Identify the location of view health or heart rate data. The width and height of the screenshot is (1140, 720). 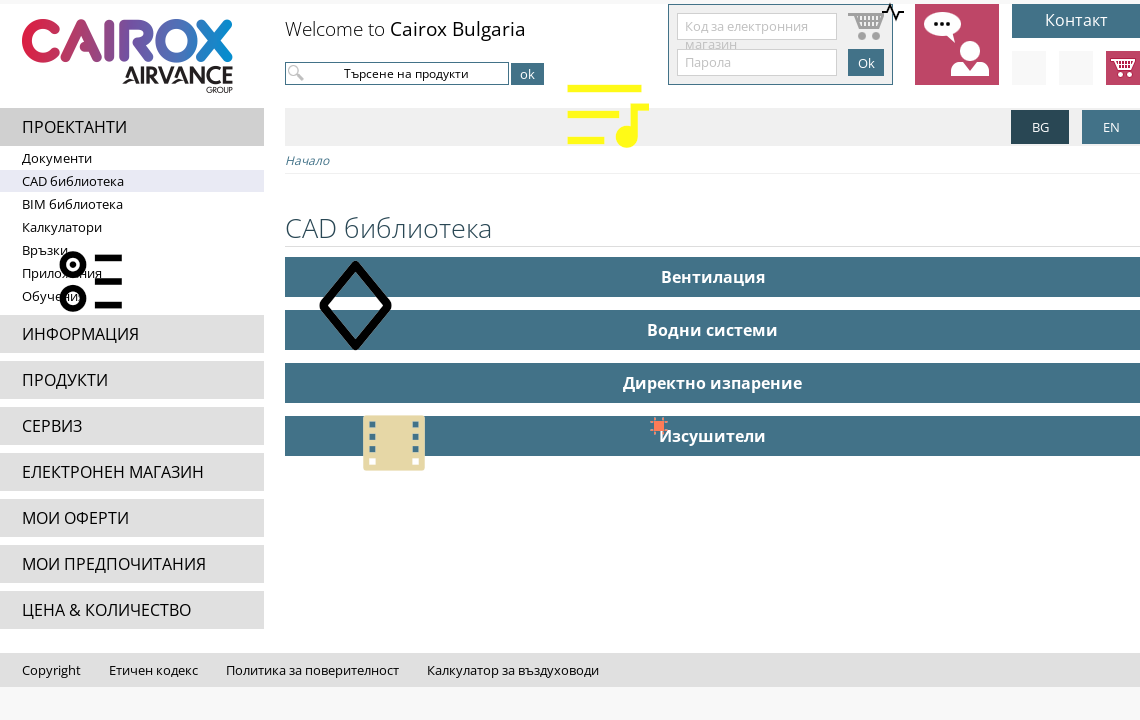
(893, 12).